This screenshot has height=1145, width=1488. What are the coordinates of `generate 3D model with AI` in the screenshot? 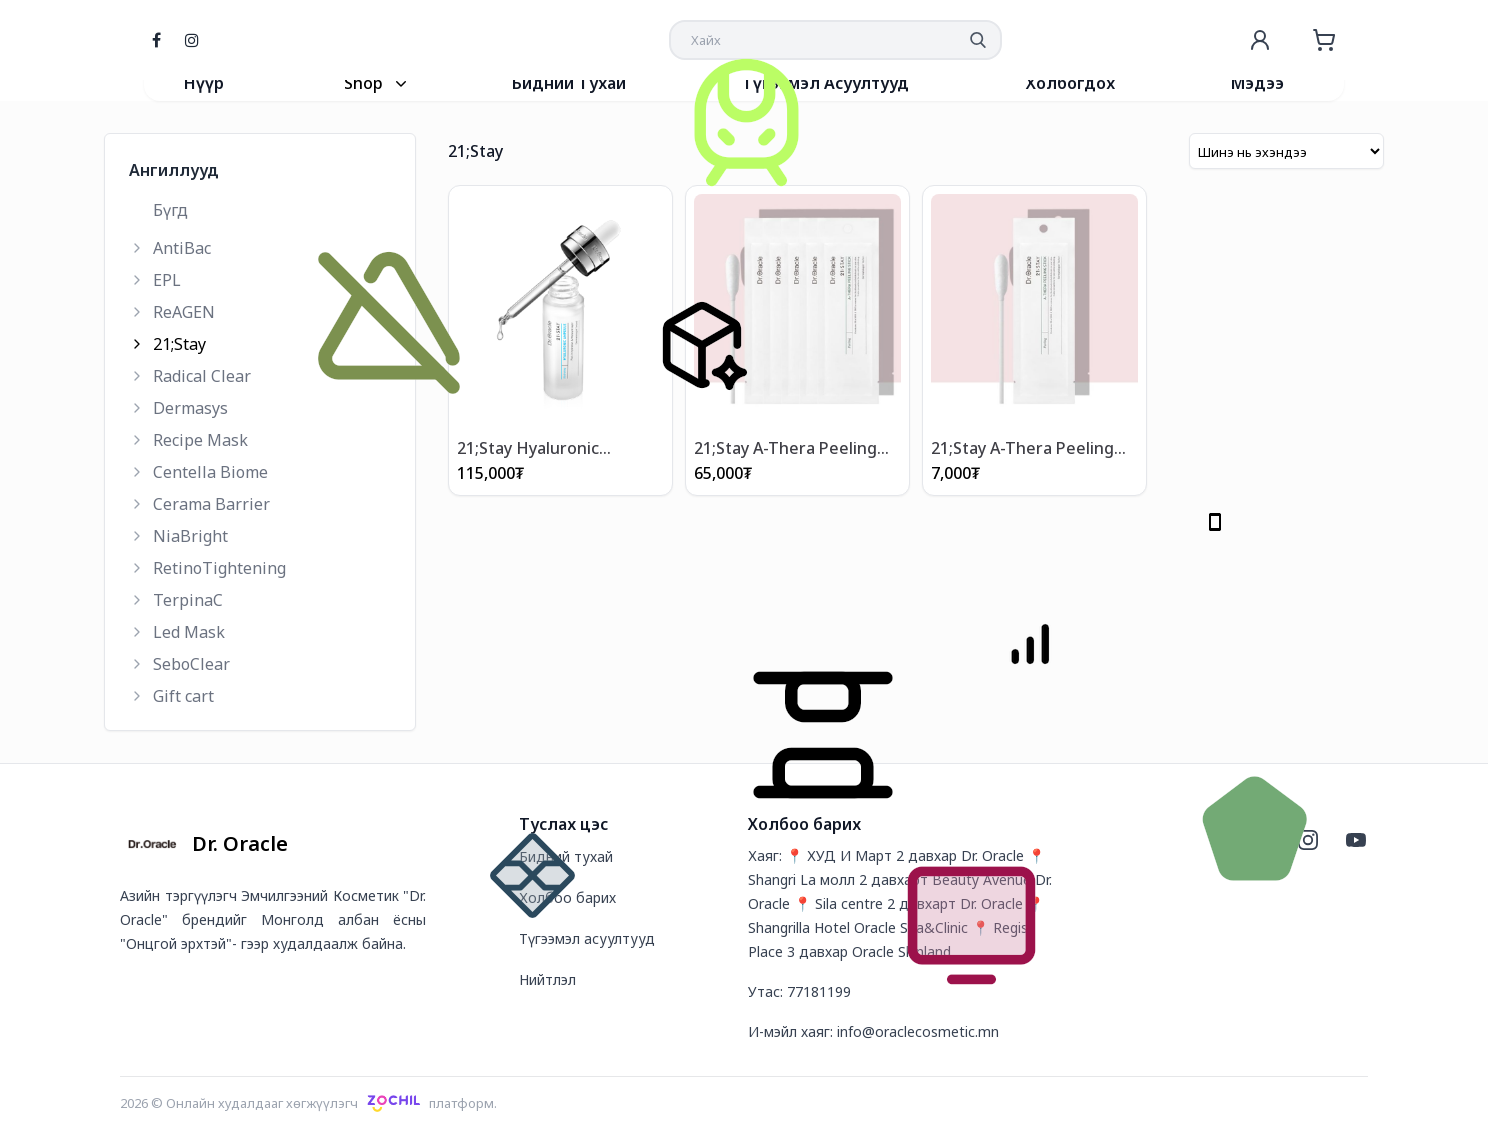 It's located at (702, 345).